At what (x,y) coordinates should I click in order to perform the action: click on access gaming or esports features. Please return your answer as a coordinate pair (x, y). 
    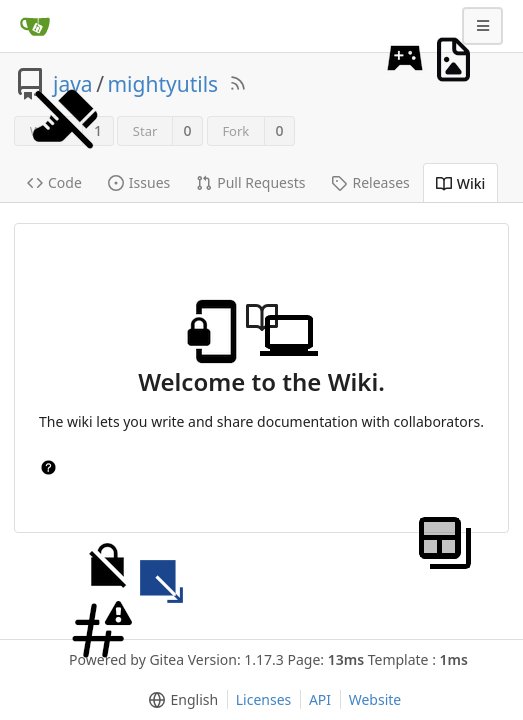
    Looking at the image, I should click on (405, 58).